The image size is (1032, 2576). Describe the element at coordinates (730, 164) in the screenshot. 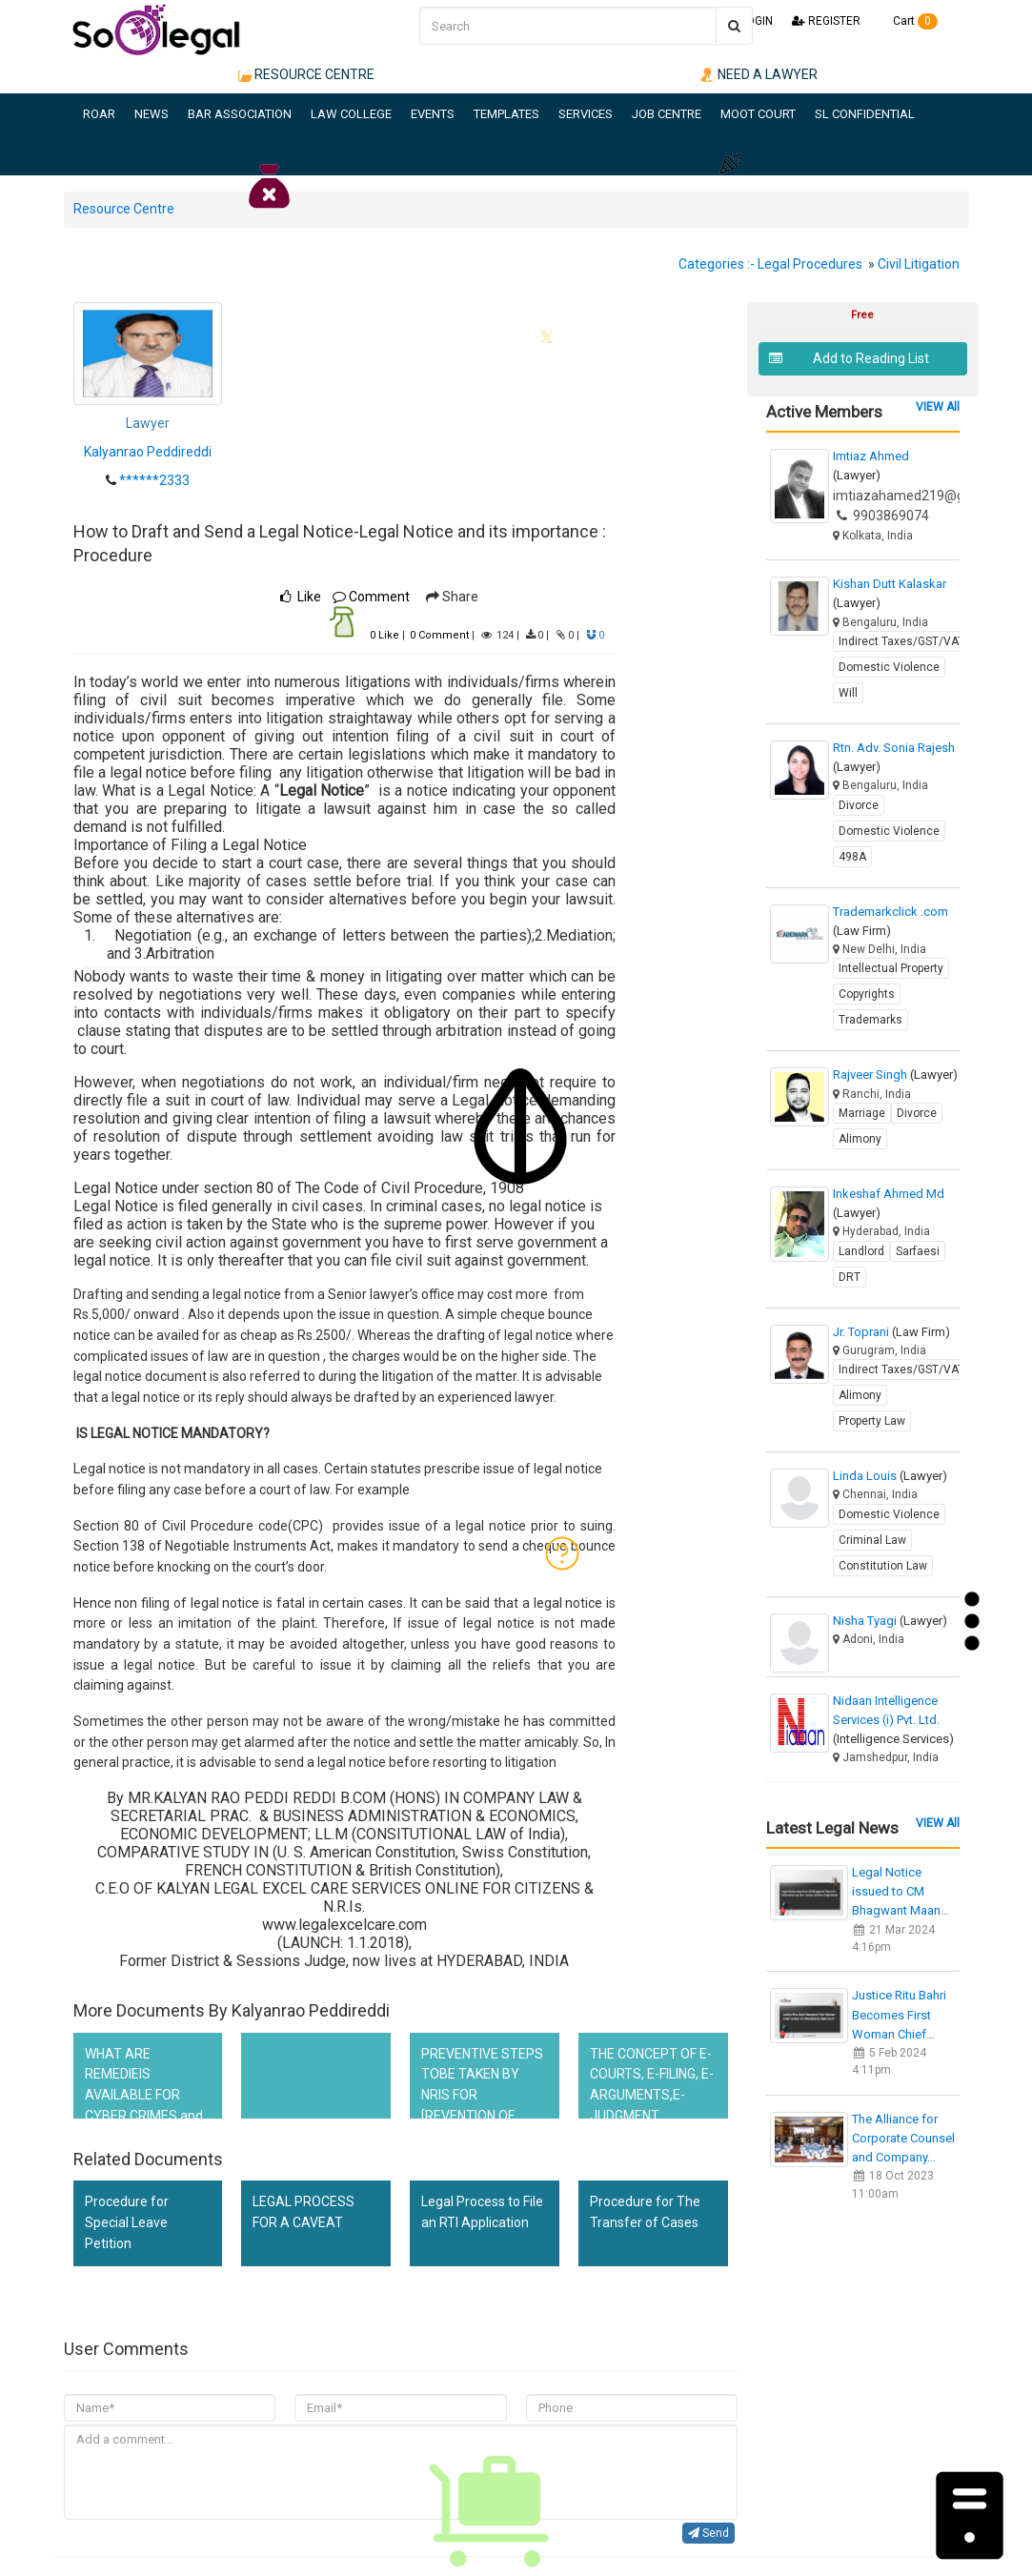

I see `indicates a celebration or achievement` at that location.